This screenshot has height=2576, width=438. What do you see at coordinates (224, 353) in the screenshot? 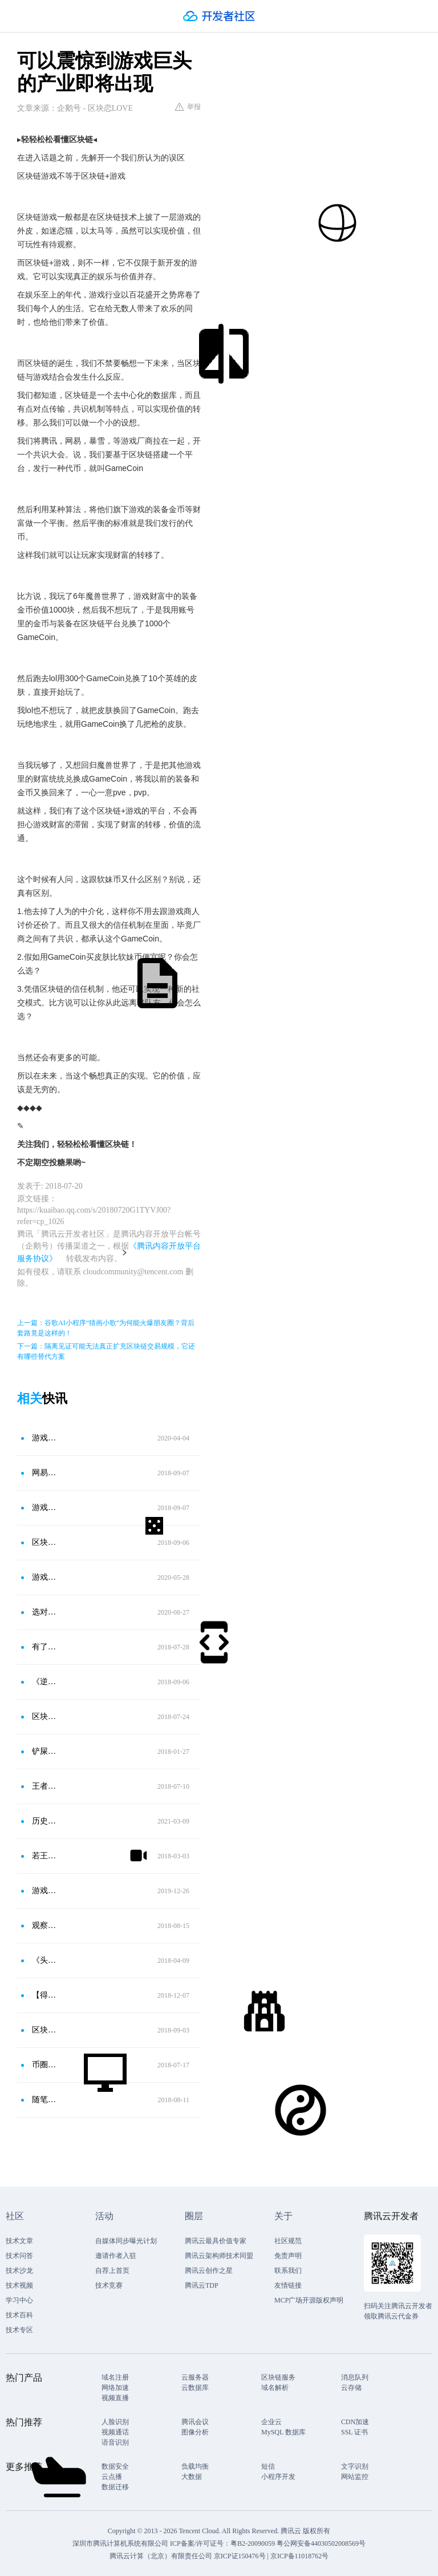
I see `compare two images side by side` at bounding box center [224, 353].